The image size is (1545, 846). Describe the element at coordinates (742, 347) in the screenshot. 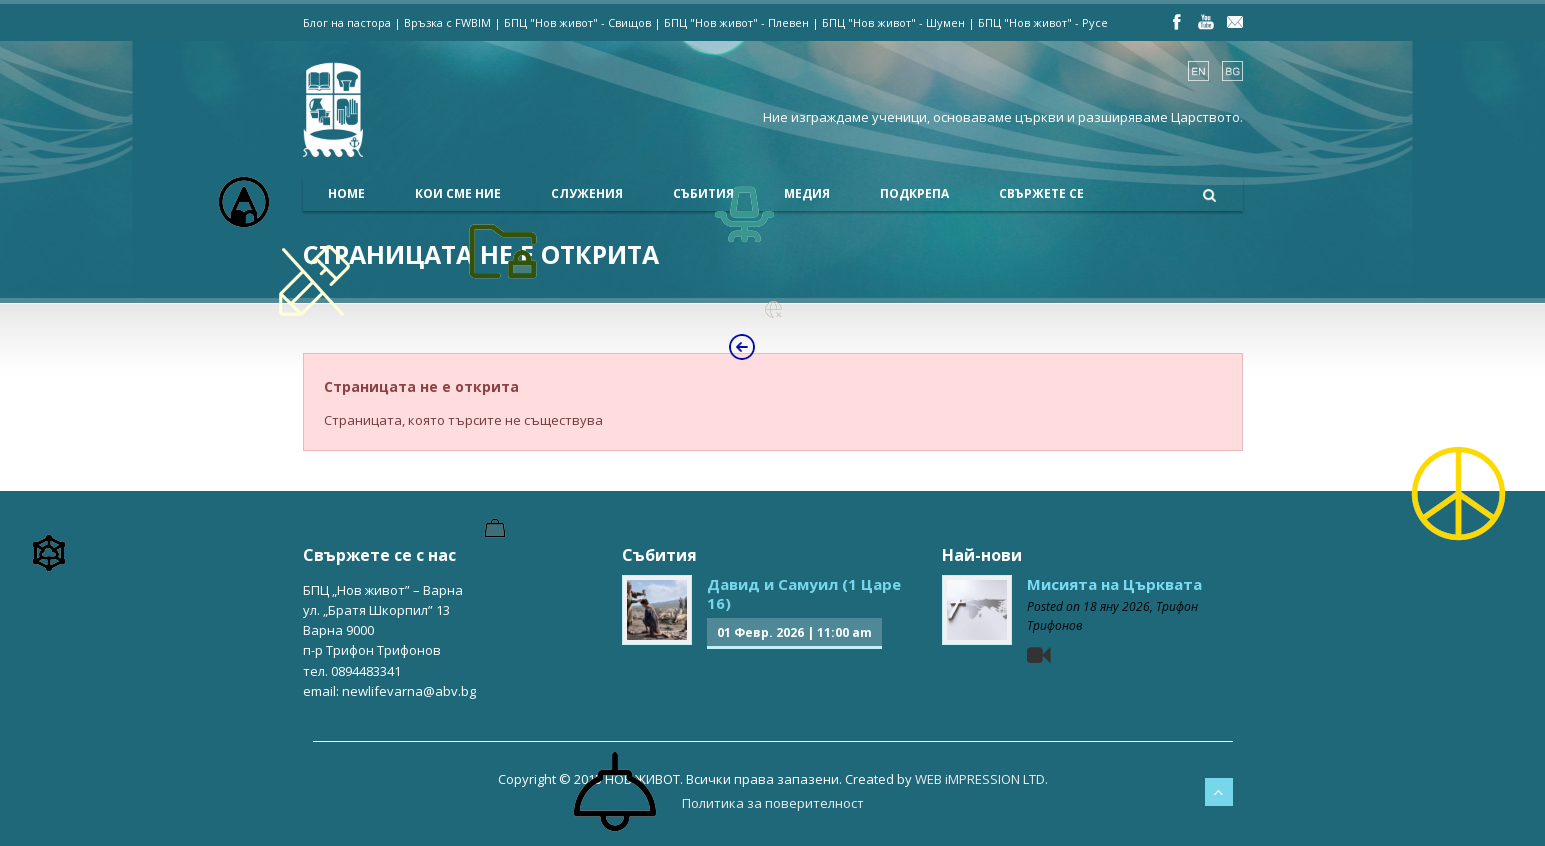

I see `go back to the previous screen` at that location.